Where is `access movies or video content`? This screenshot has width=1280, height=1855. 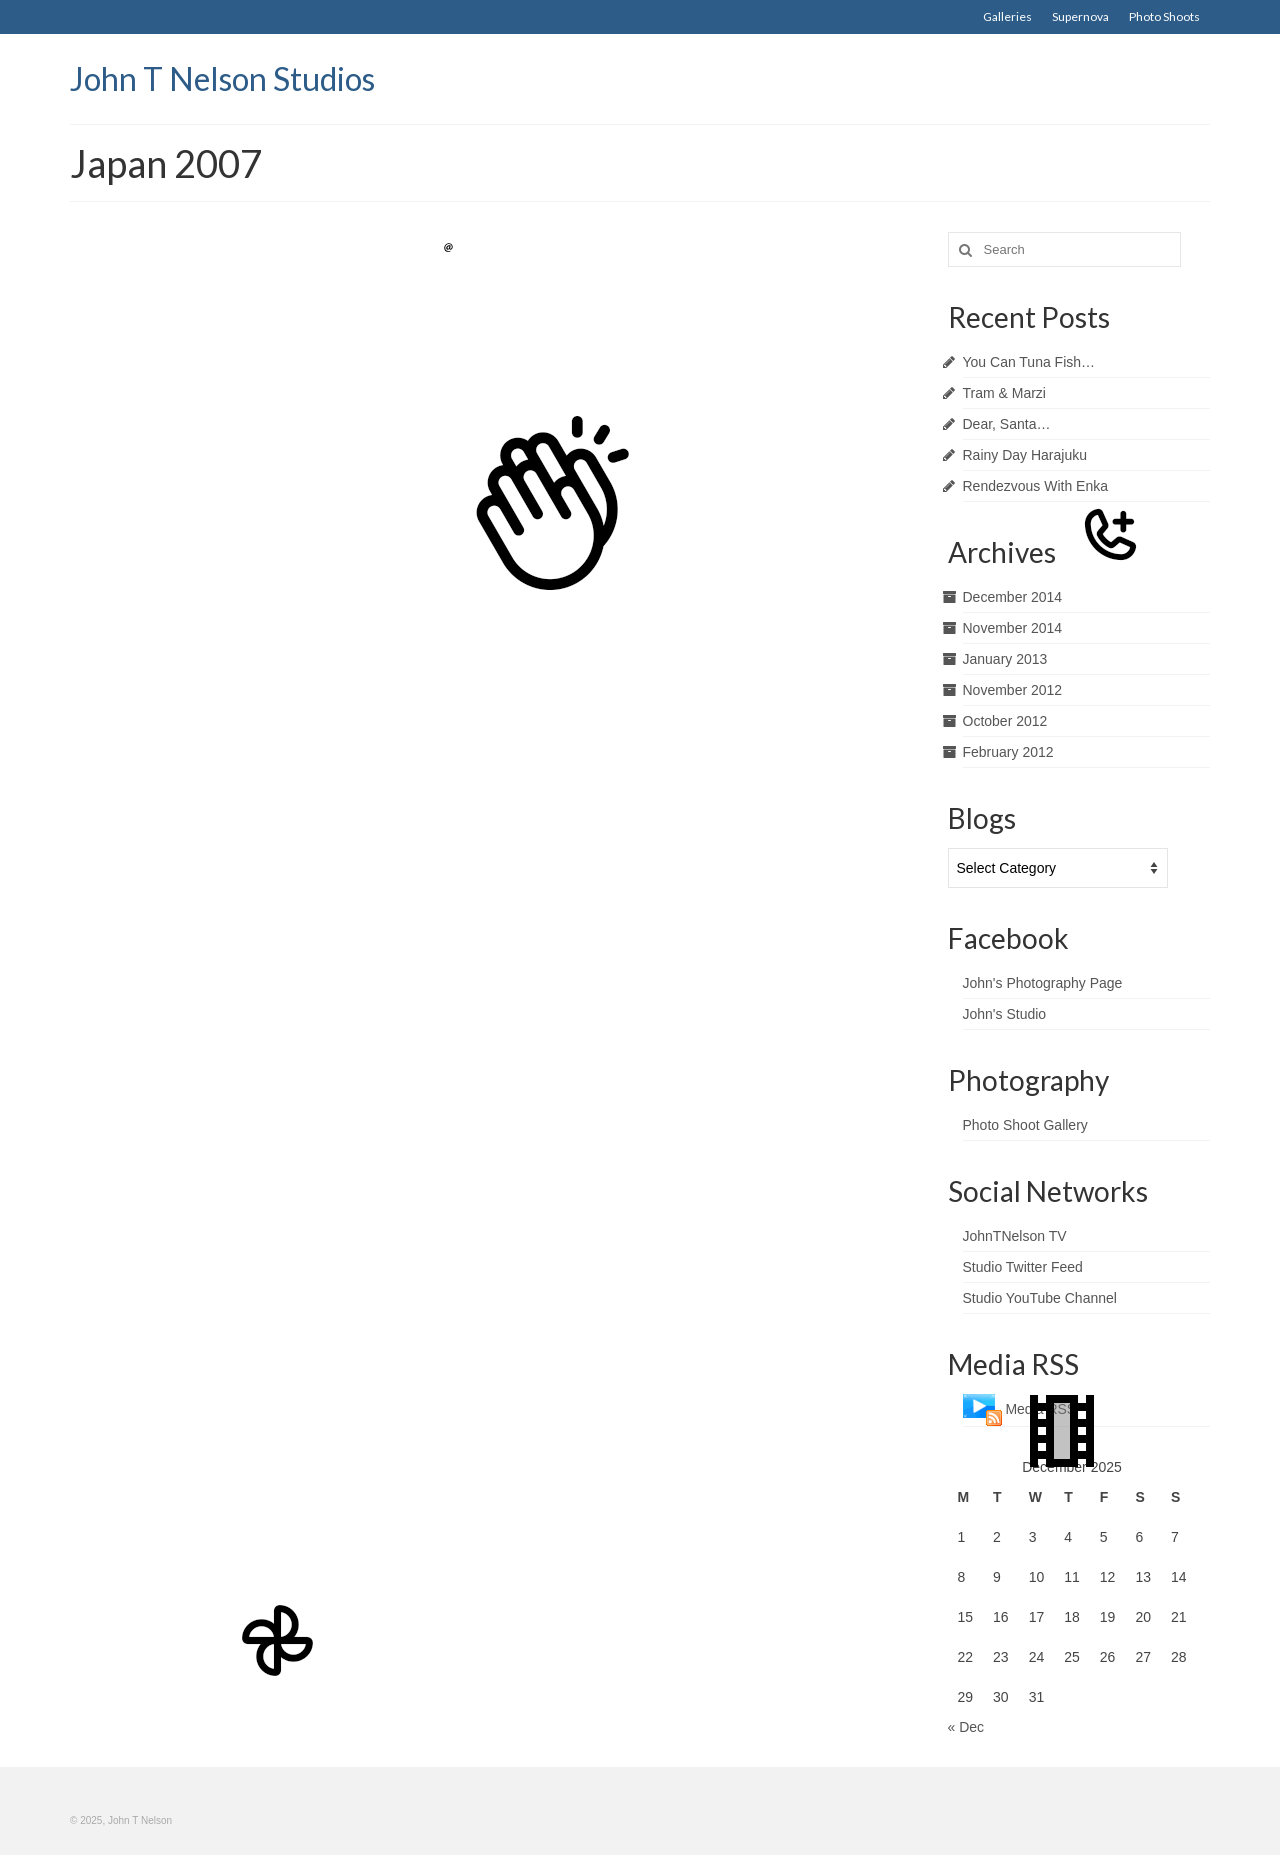 access movies or video content is located at coordinates (1062, 1431).